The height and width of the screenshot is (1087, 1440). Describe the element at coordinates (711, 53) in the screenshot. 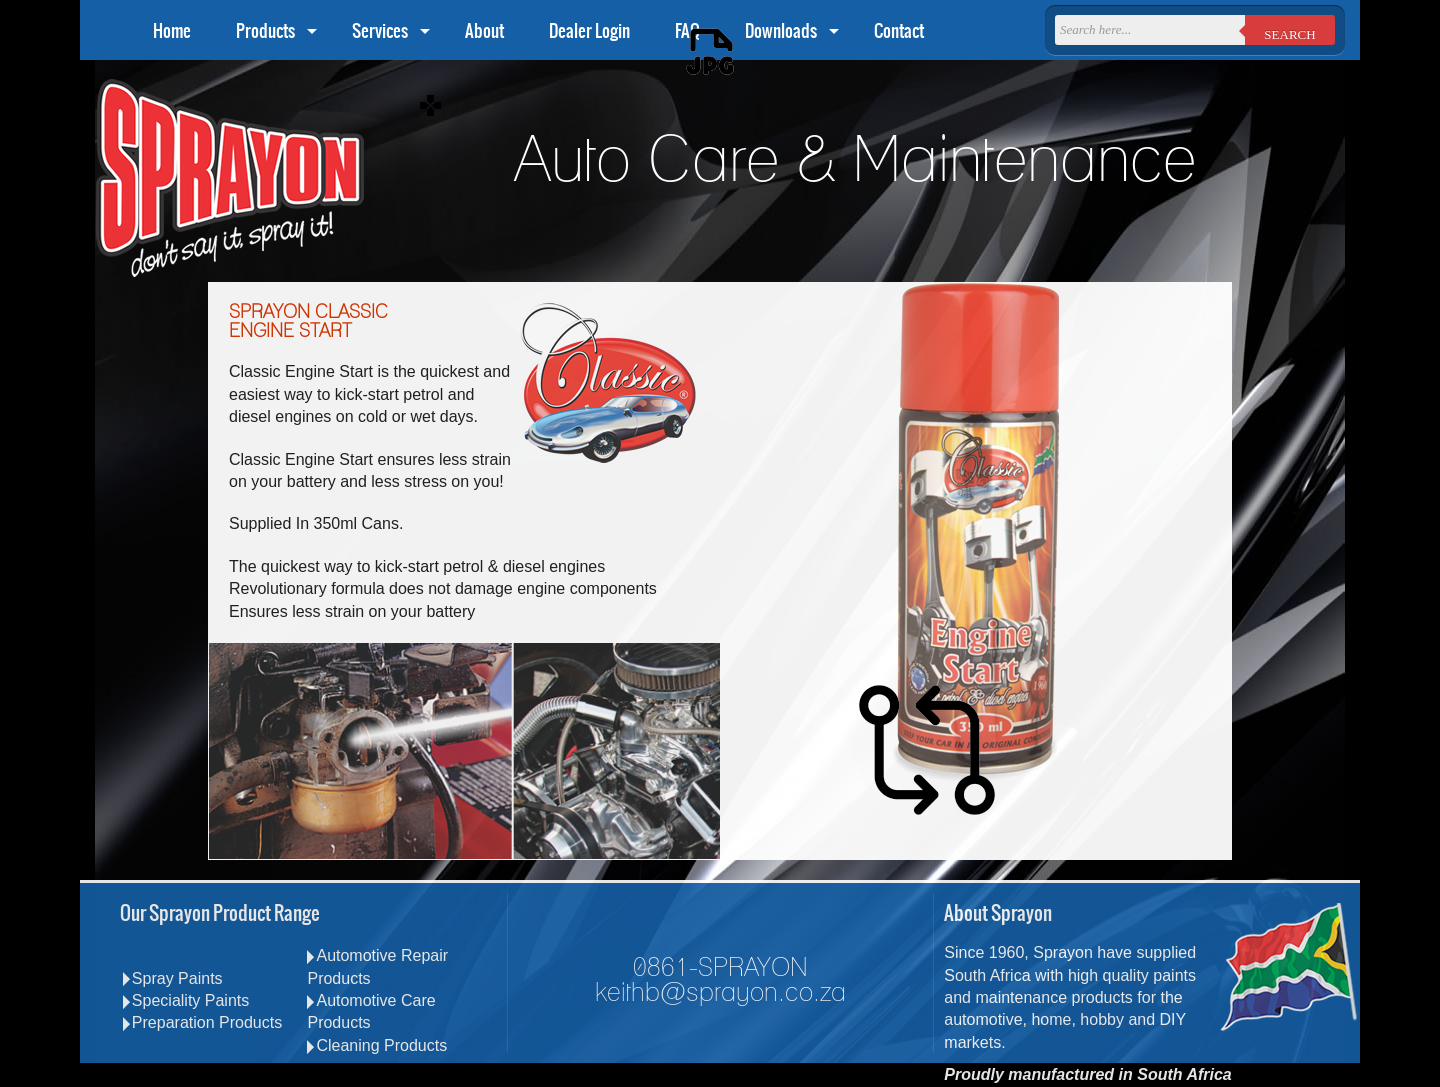

I see `view or open a JPG image file` at that location.